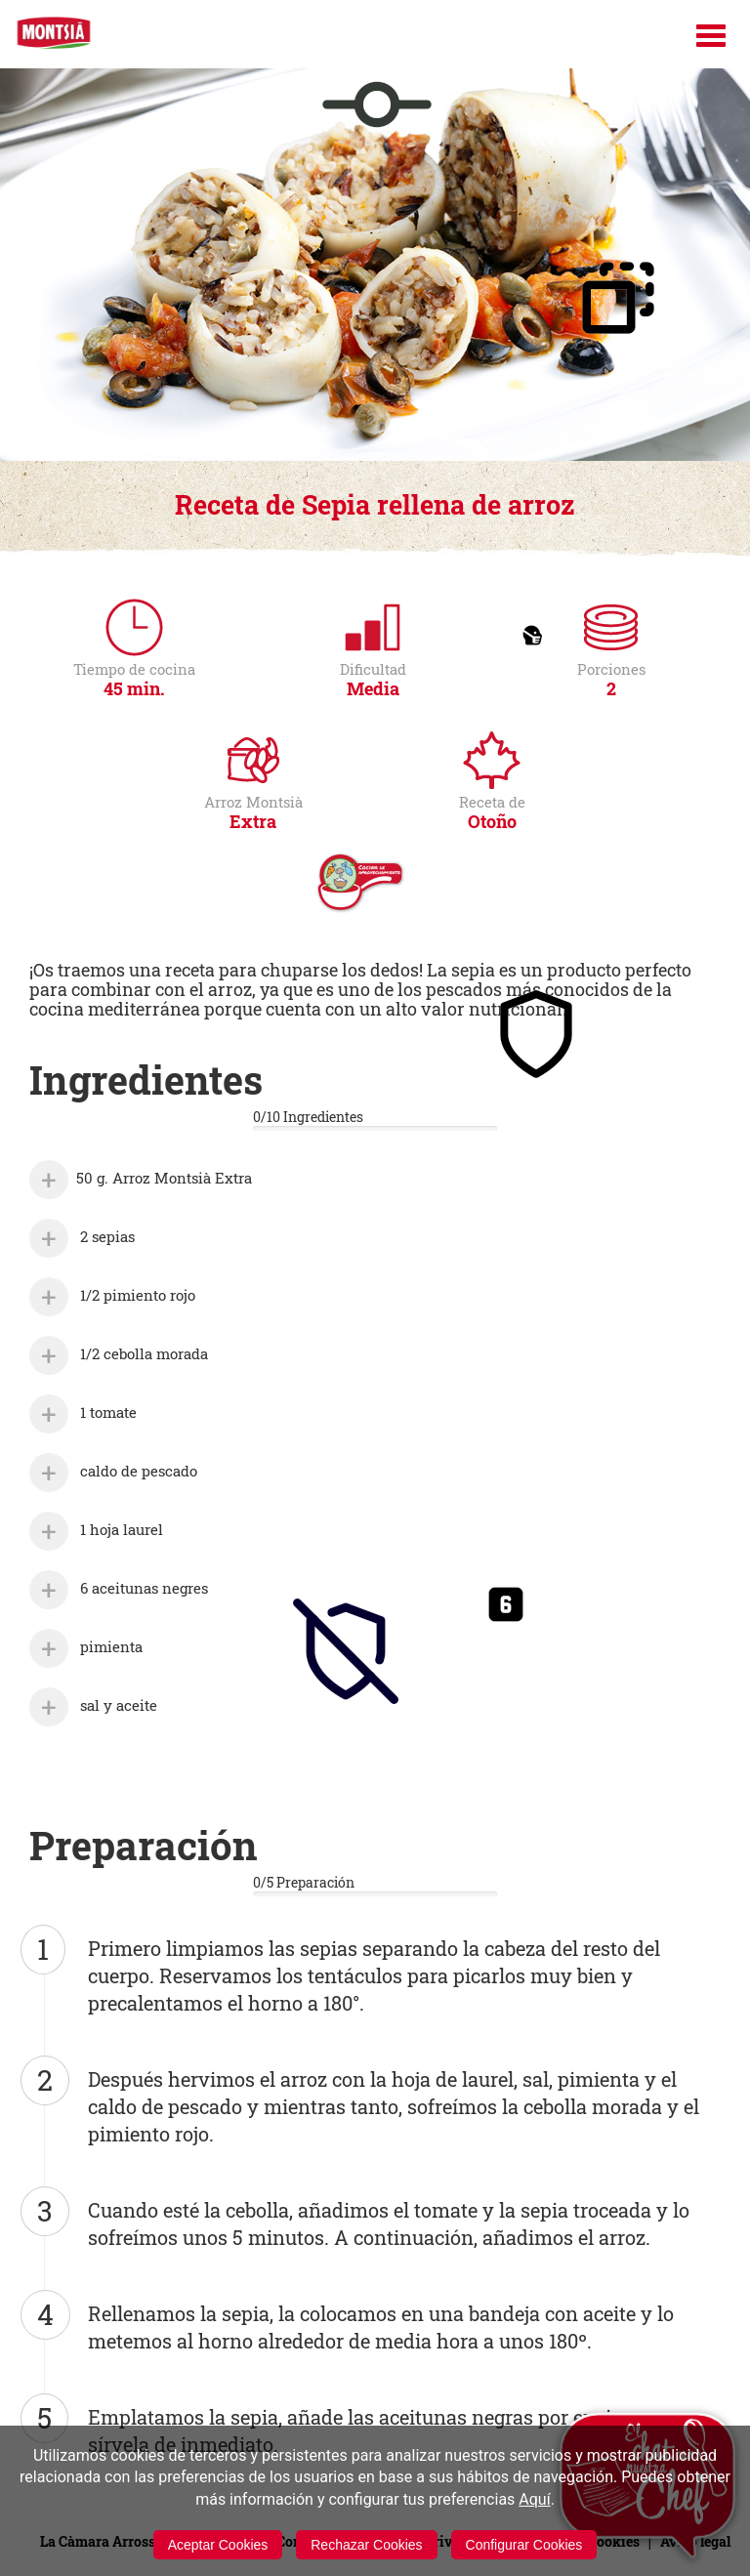 Image resolution: width=750 pixels, height=2576 pixels. I want to click on indicates face mask required, so click(532, 635).